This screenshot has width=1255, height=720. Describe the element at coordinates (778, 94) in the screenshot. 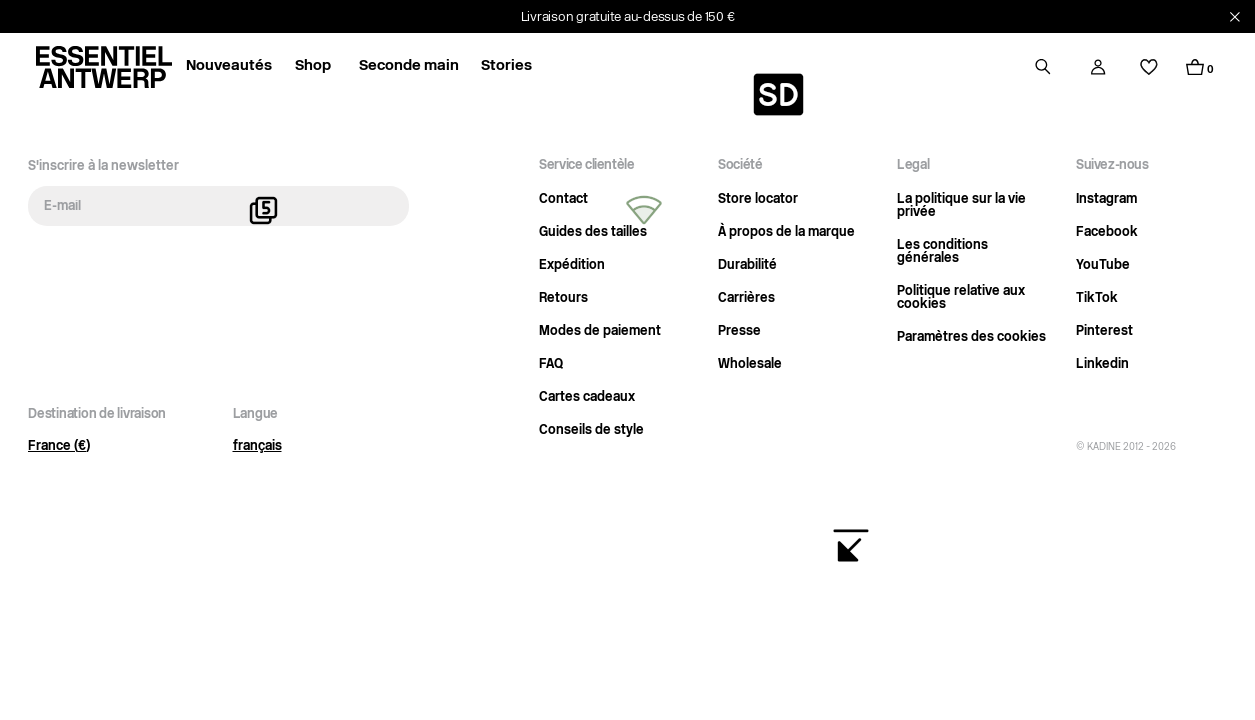

I see `indicates standard definition video quality` at that location.